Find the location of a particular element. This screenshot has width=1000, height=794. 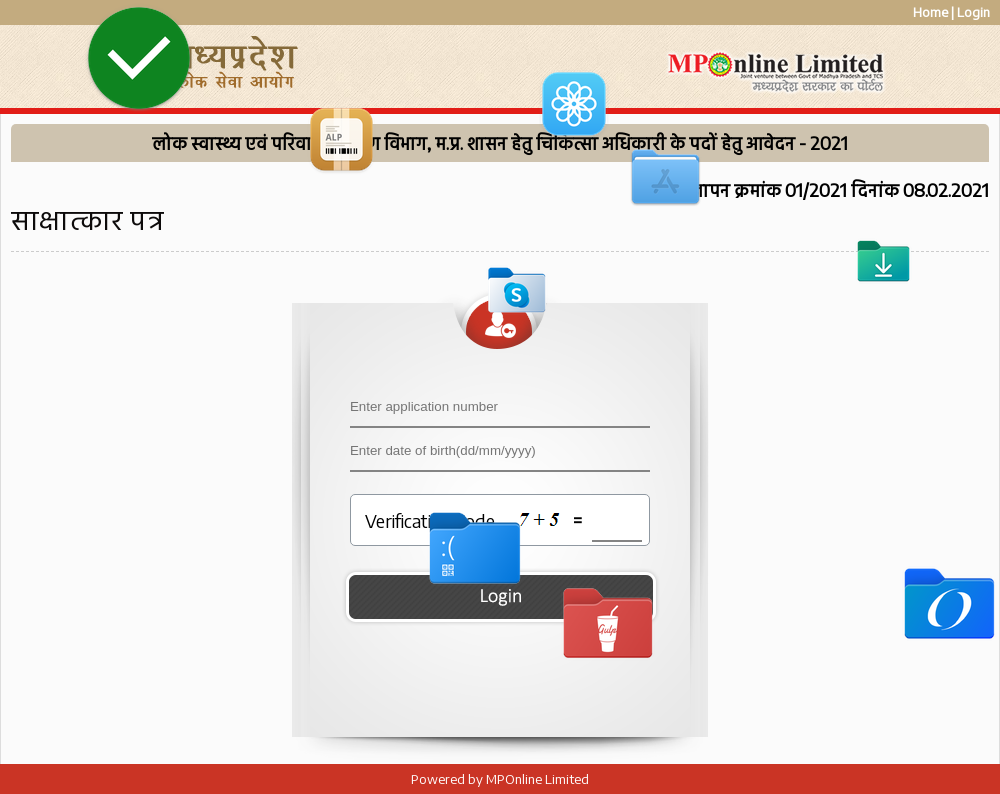

open the applications folder is located at coordinates (665, 176).